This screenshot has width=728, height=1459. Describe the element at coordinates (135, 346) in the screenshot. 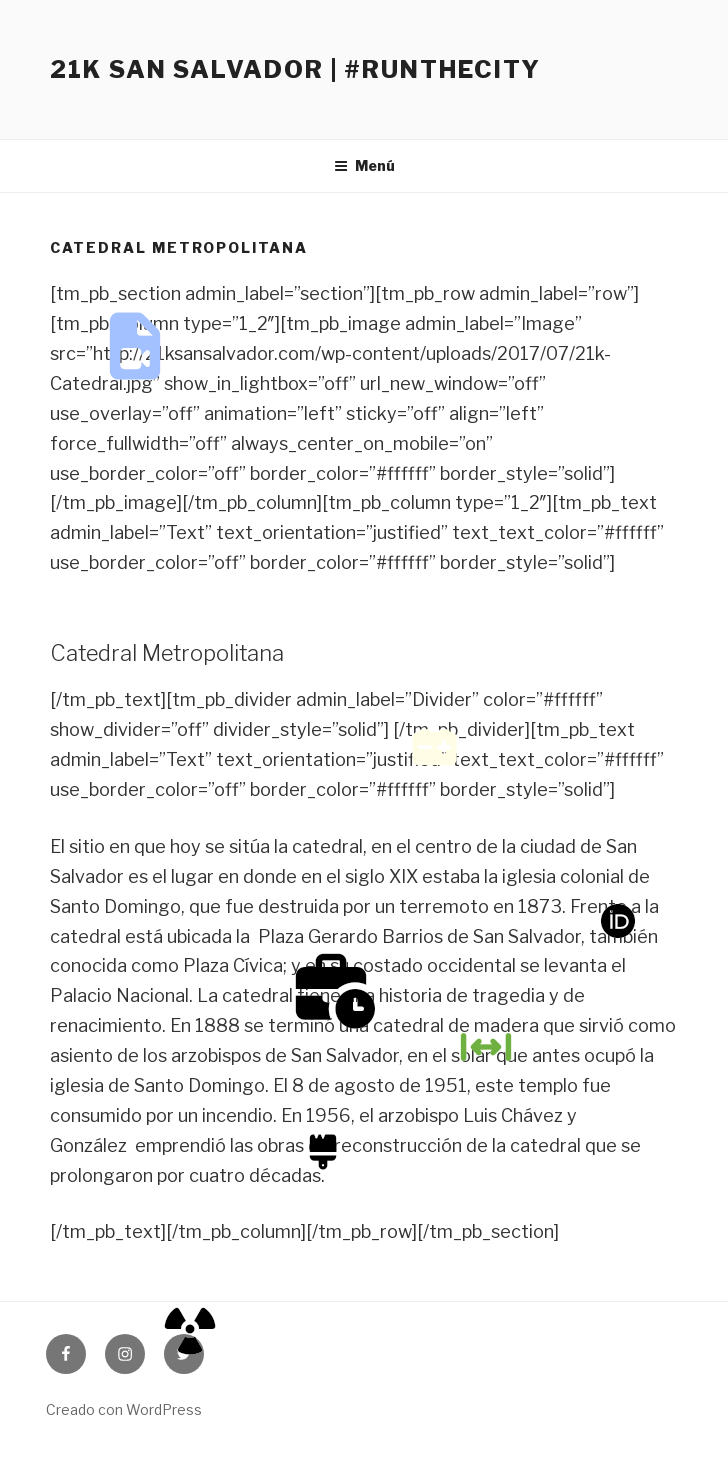

I see `open a video file` at that location.